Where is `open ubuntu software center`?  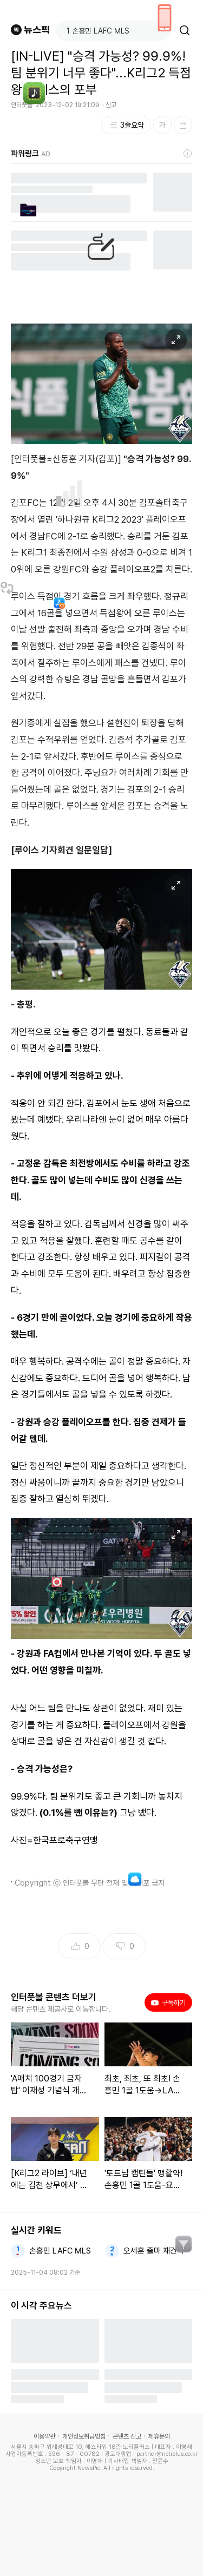
open ubuntu software center is located at coordinates (59, 603).